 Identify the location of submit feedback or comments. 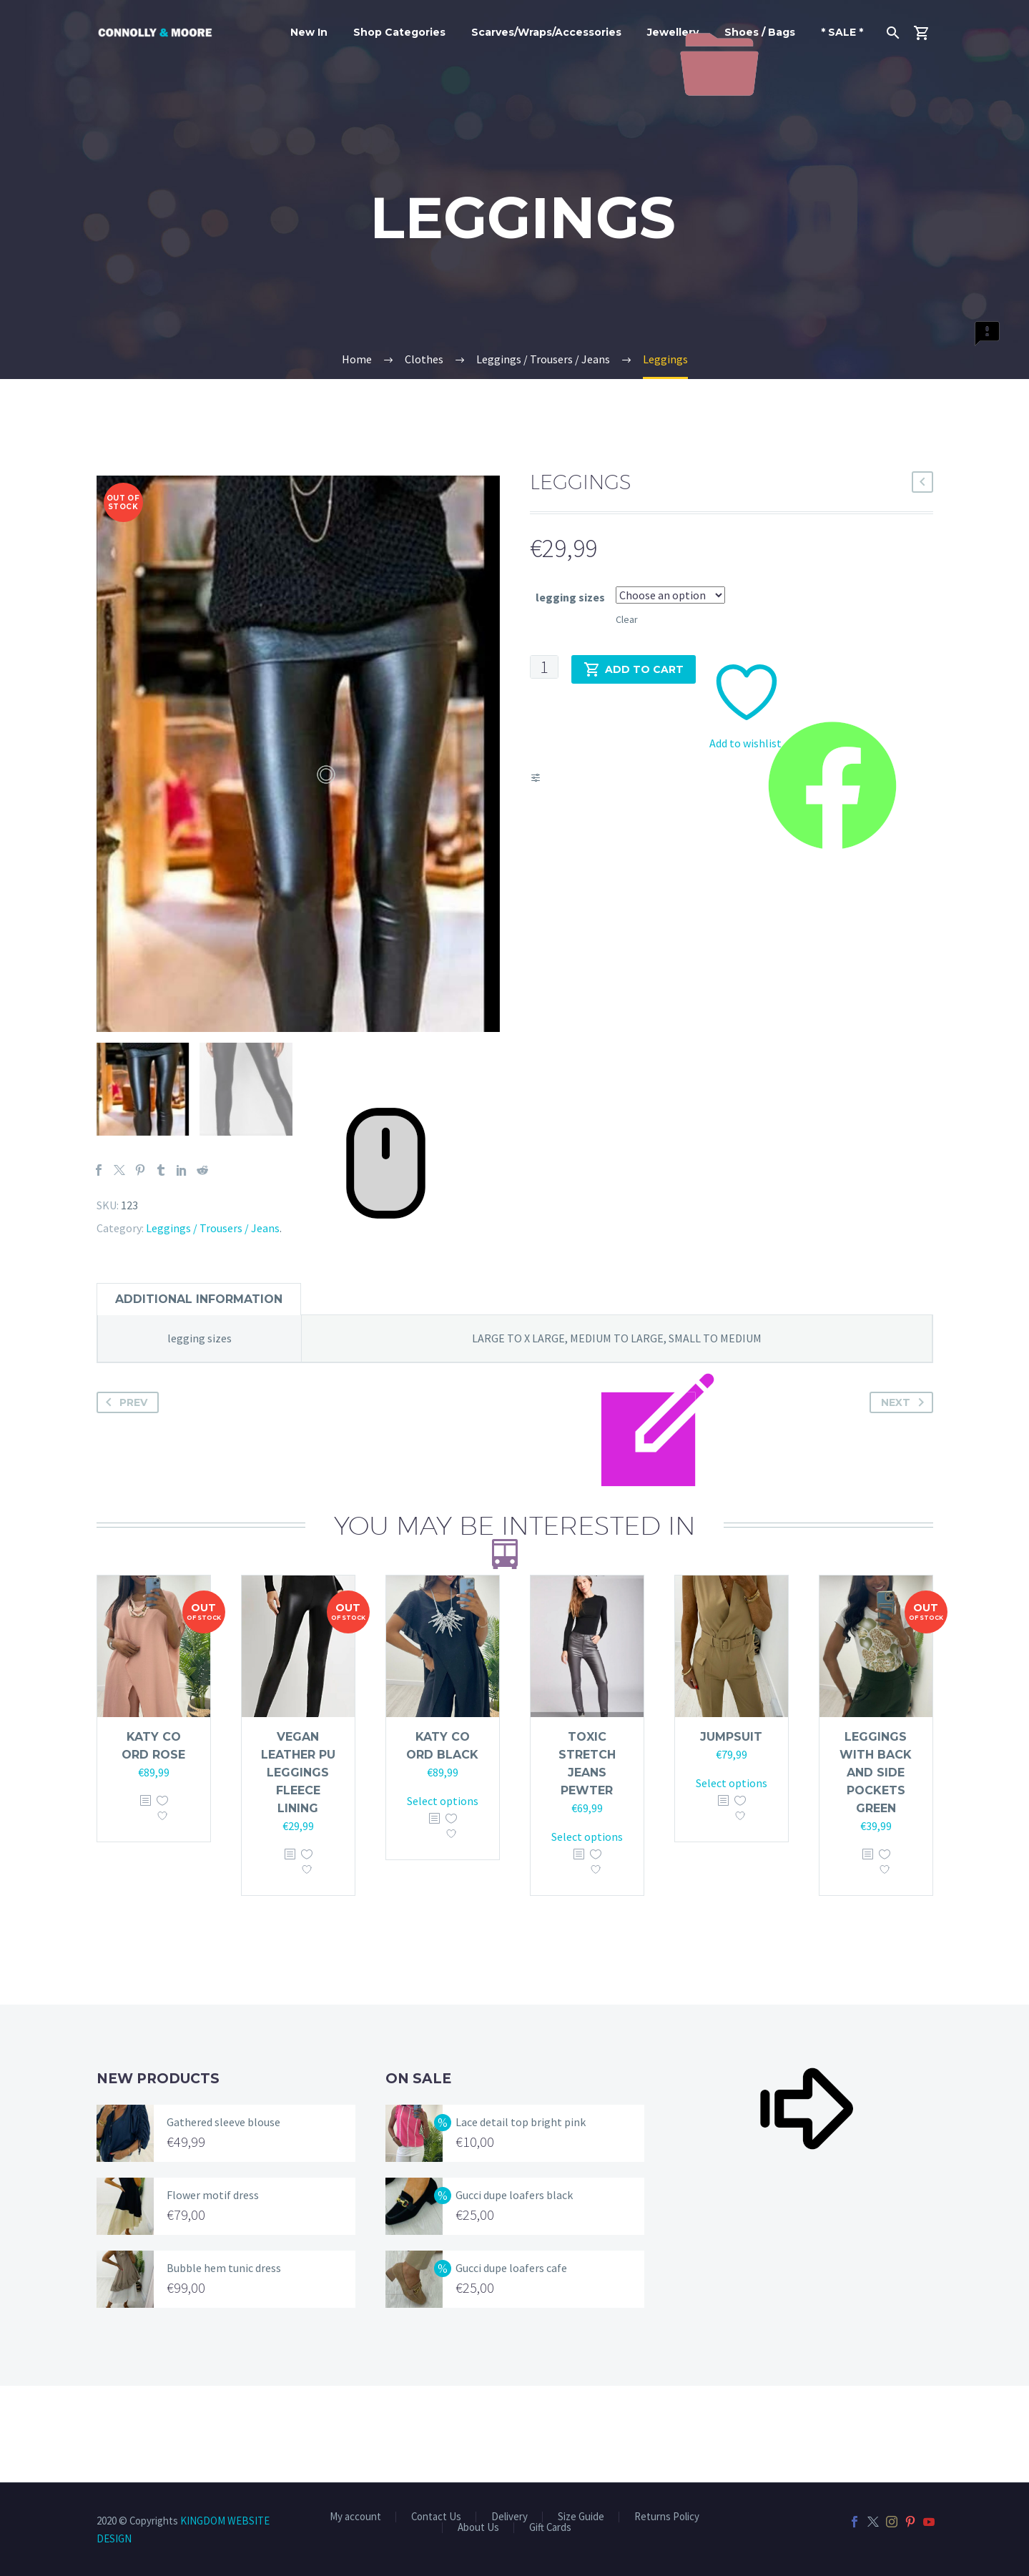
(987, 333).